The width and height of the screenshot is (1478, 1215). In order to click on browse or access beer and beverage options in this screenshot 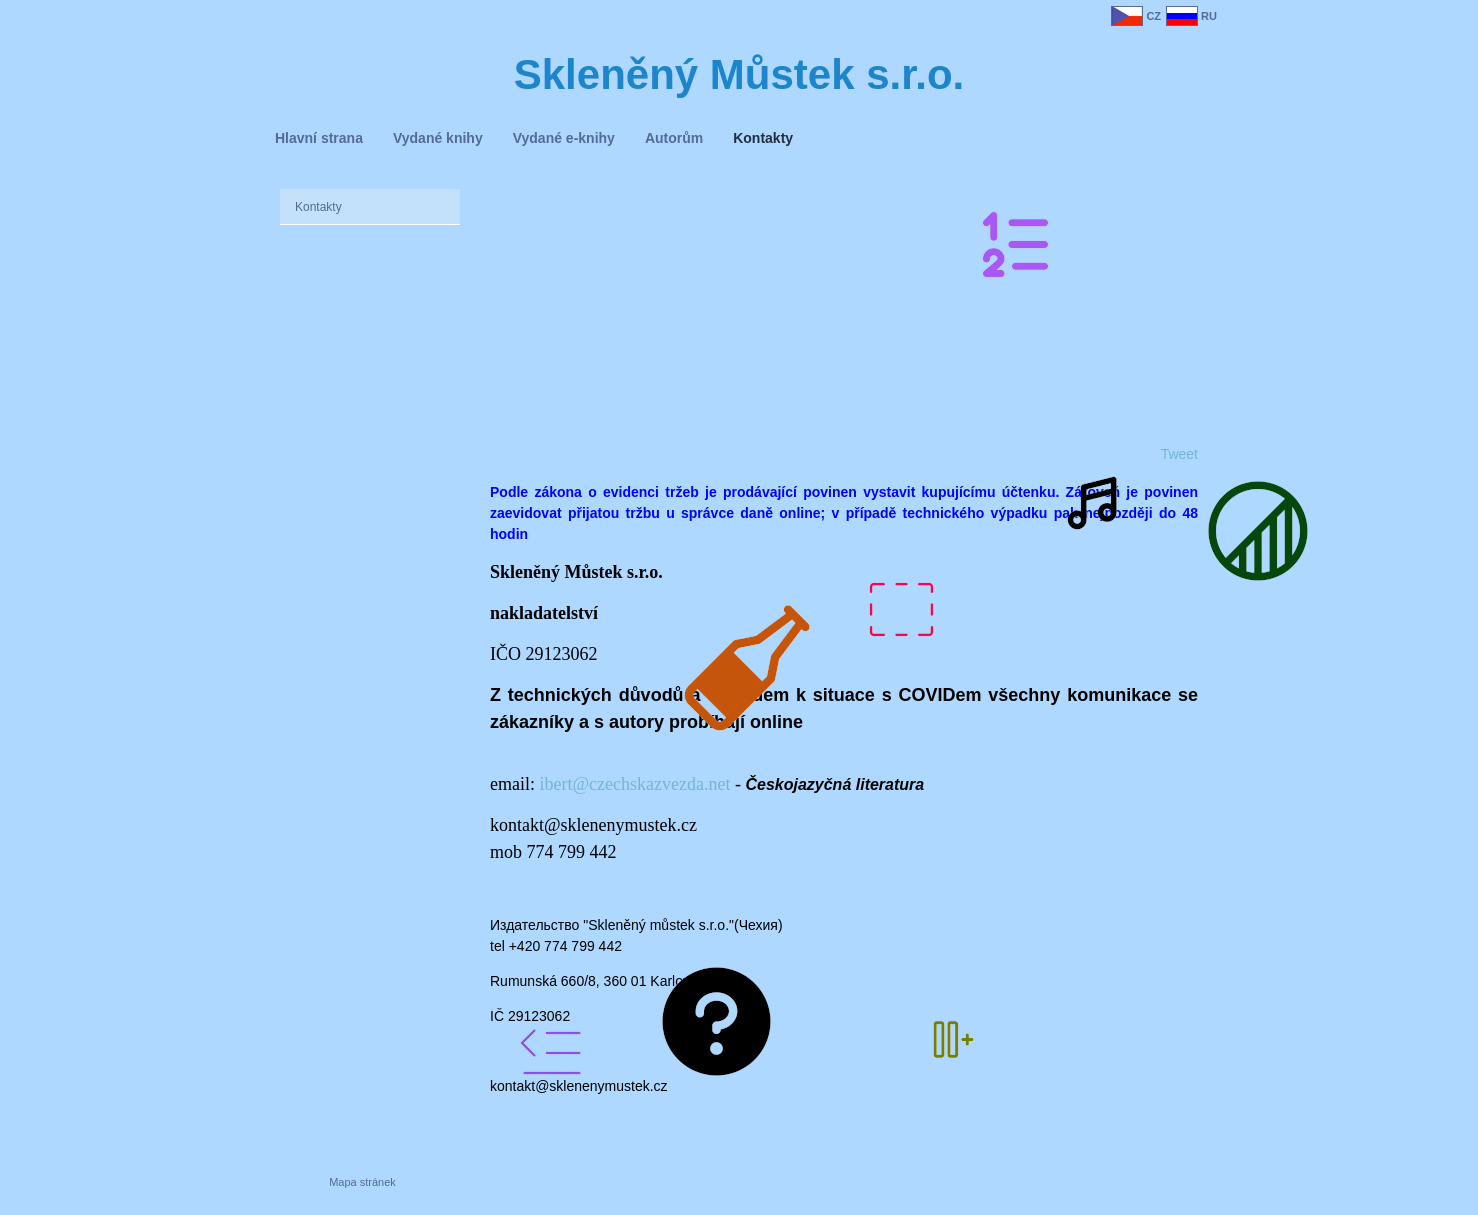, I will do `click(745, 670)`.